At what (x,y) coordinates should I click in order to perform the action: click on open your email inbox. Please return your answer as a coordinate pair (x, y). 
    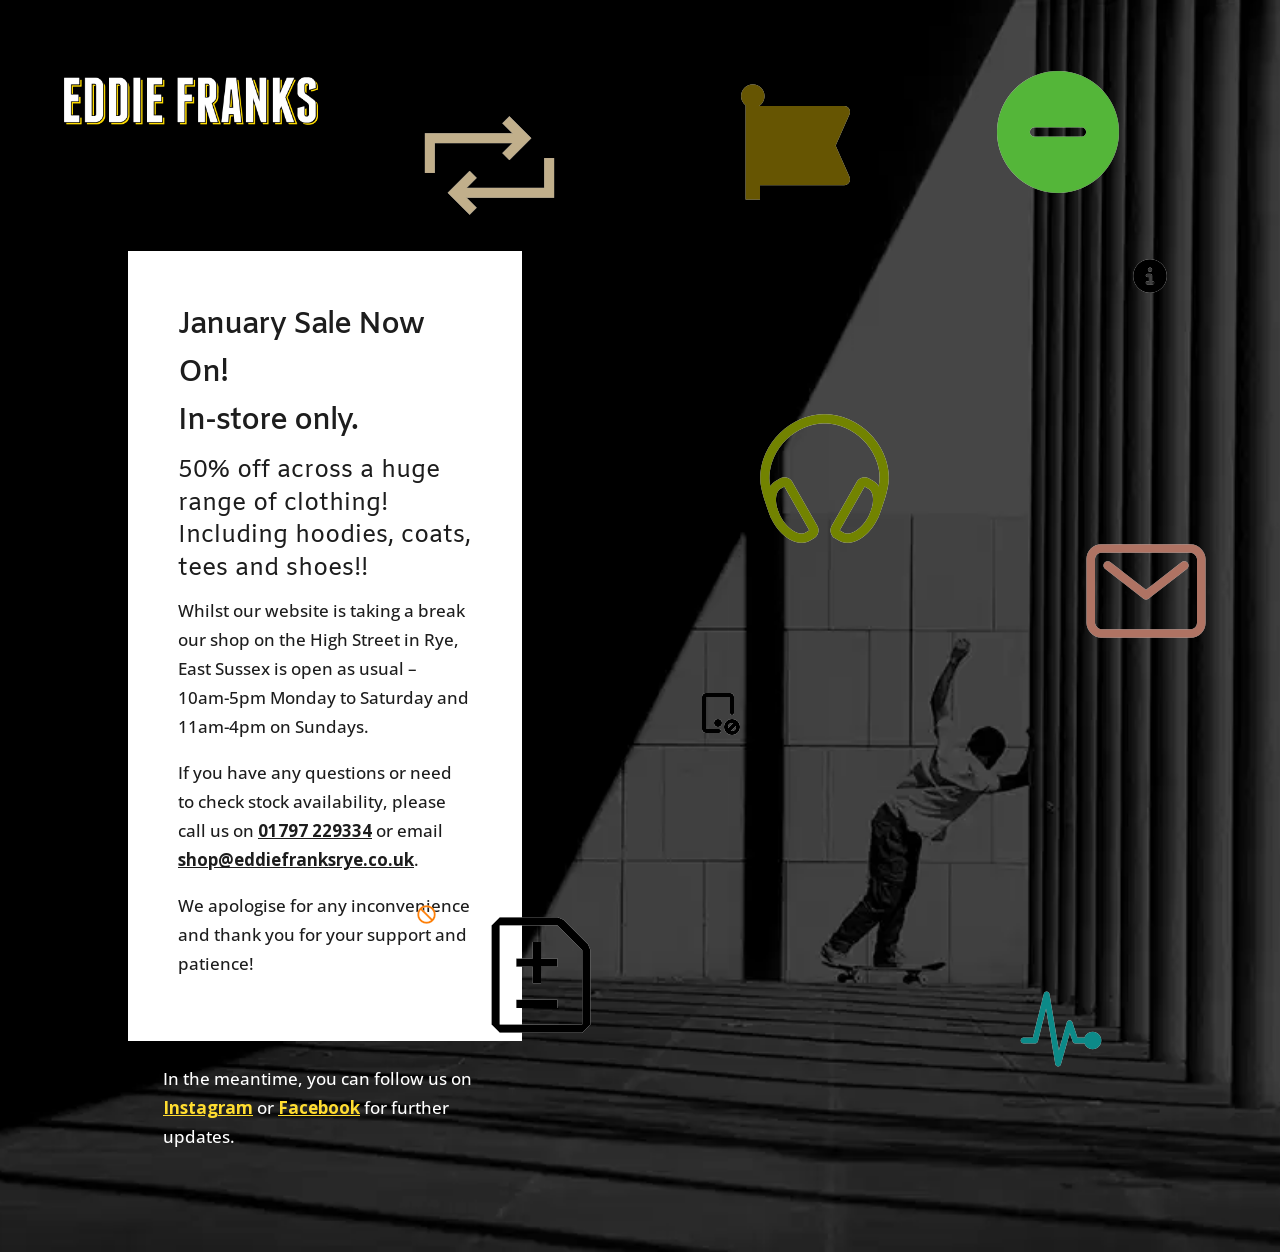
    Looking at the image, I should click on (1146, 591).